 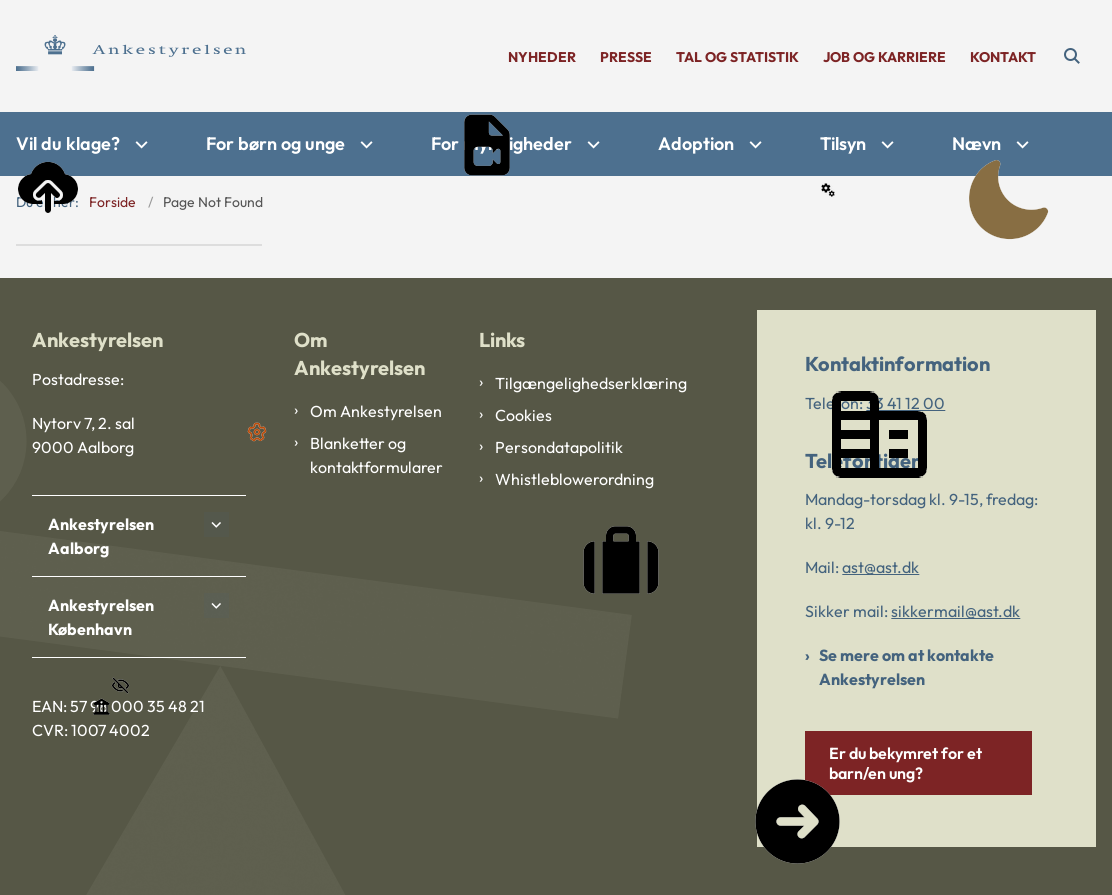 What do you see at coordinates (879, 434) in the screenshot?
I see `view company or organization details` at bounding box center [879, 434].